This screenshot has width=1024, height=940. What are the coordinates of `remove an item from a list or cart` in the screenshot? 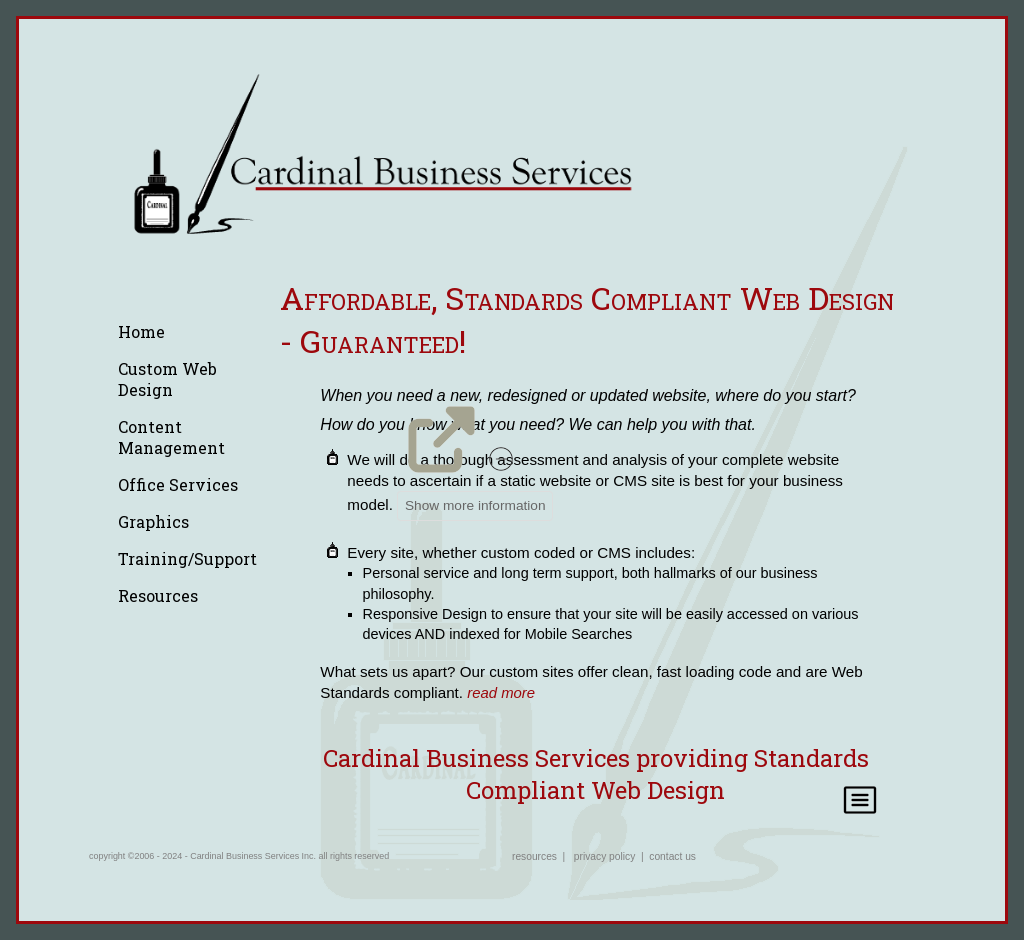 It's located at (501, 459).